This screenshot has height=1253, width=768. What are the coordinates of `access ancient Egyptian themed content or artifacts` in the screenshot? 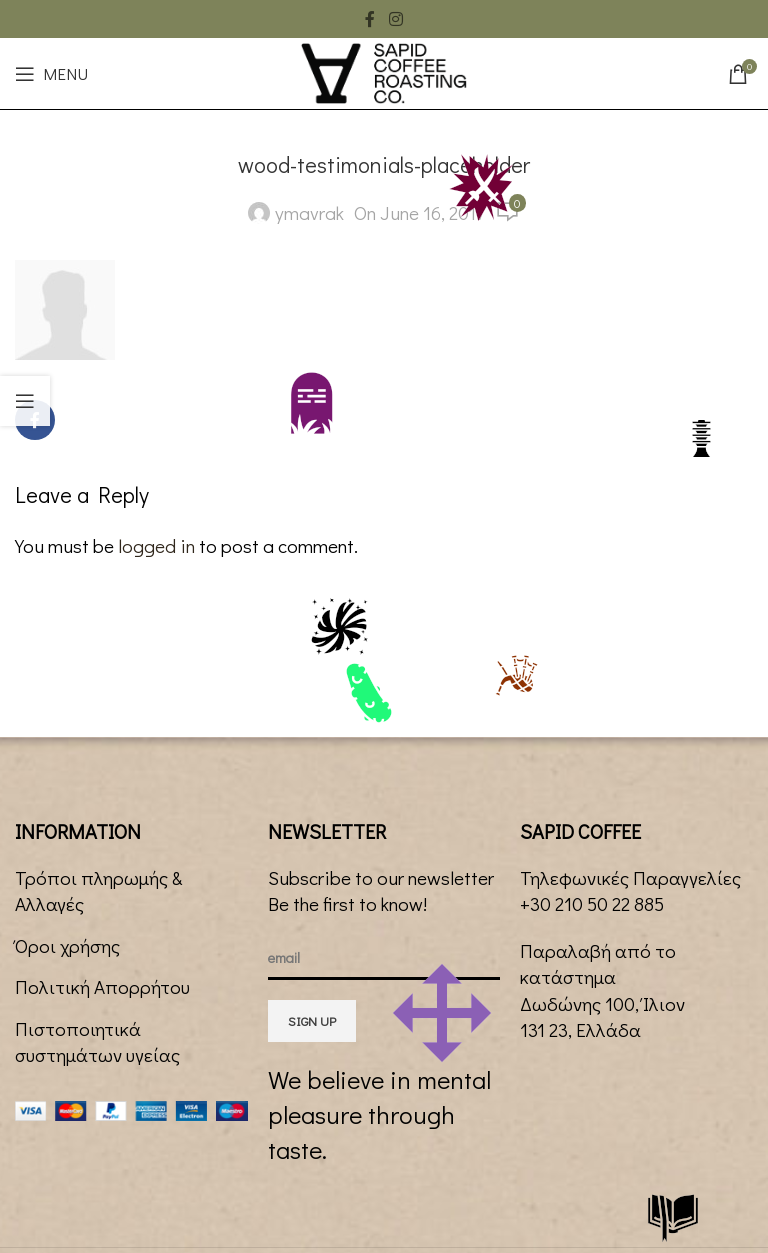 It's located at (701, 438).